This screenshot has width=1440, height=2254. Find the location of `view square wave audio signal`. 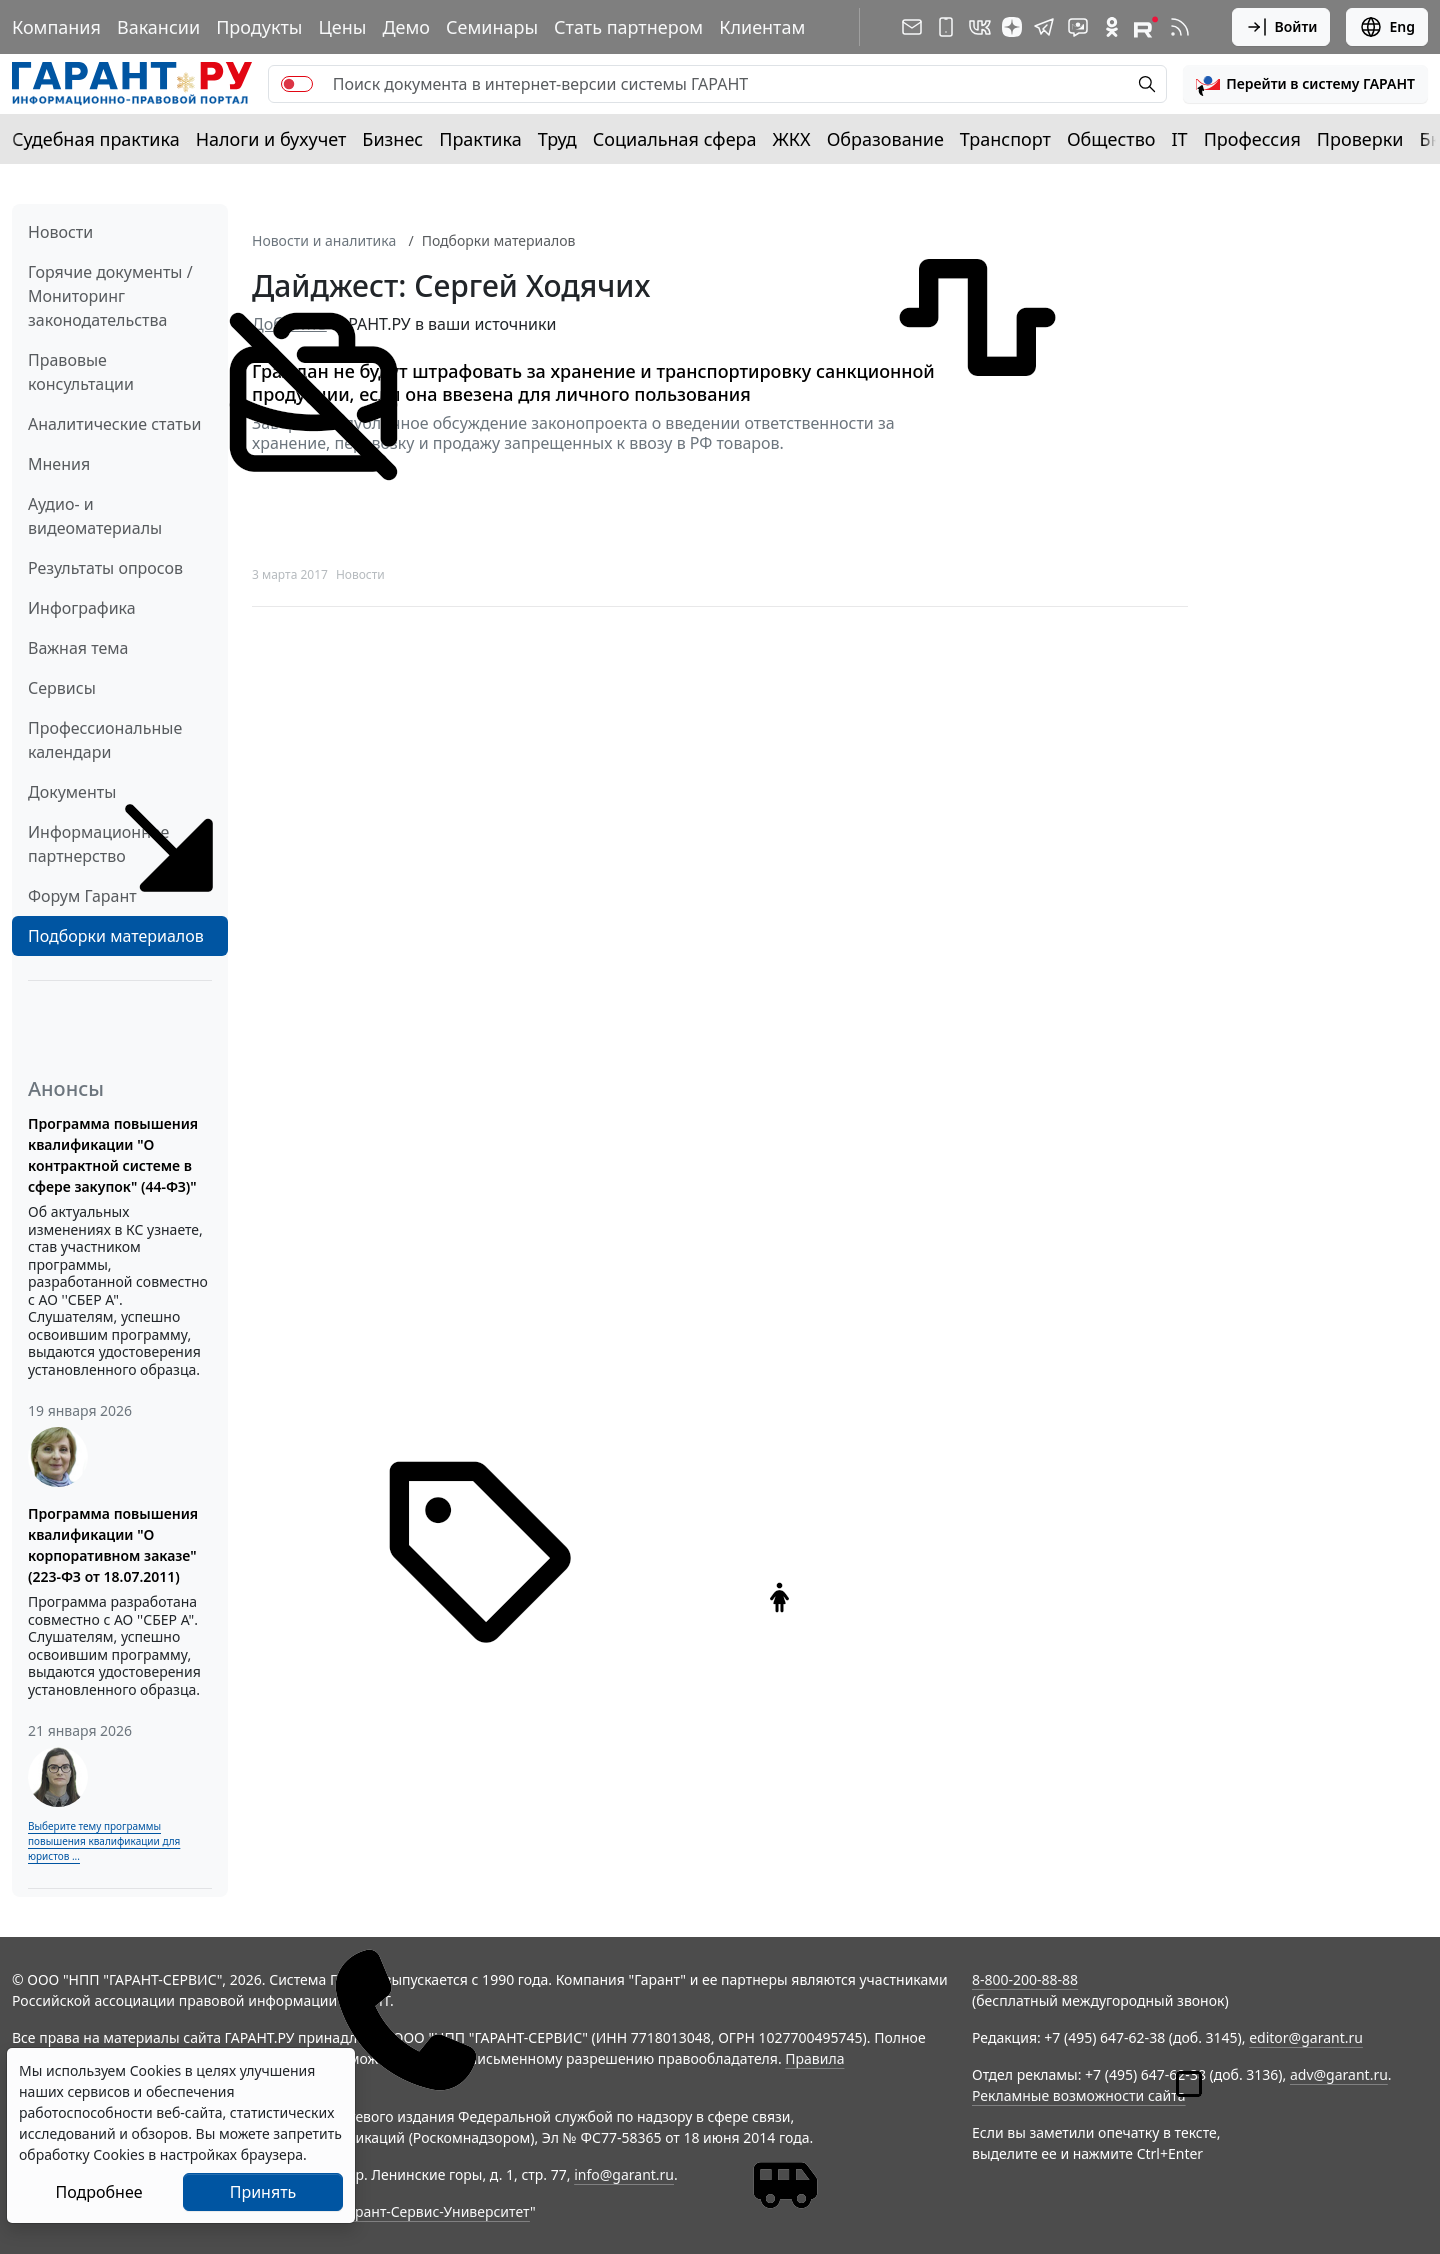

view square wave audio signal is located at coordinates (977, 317).